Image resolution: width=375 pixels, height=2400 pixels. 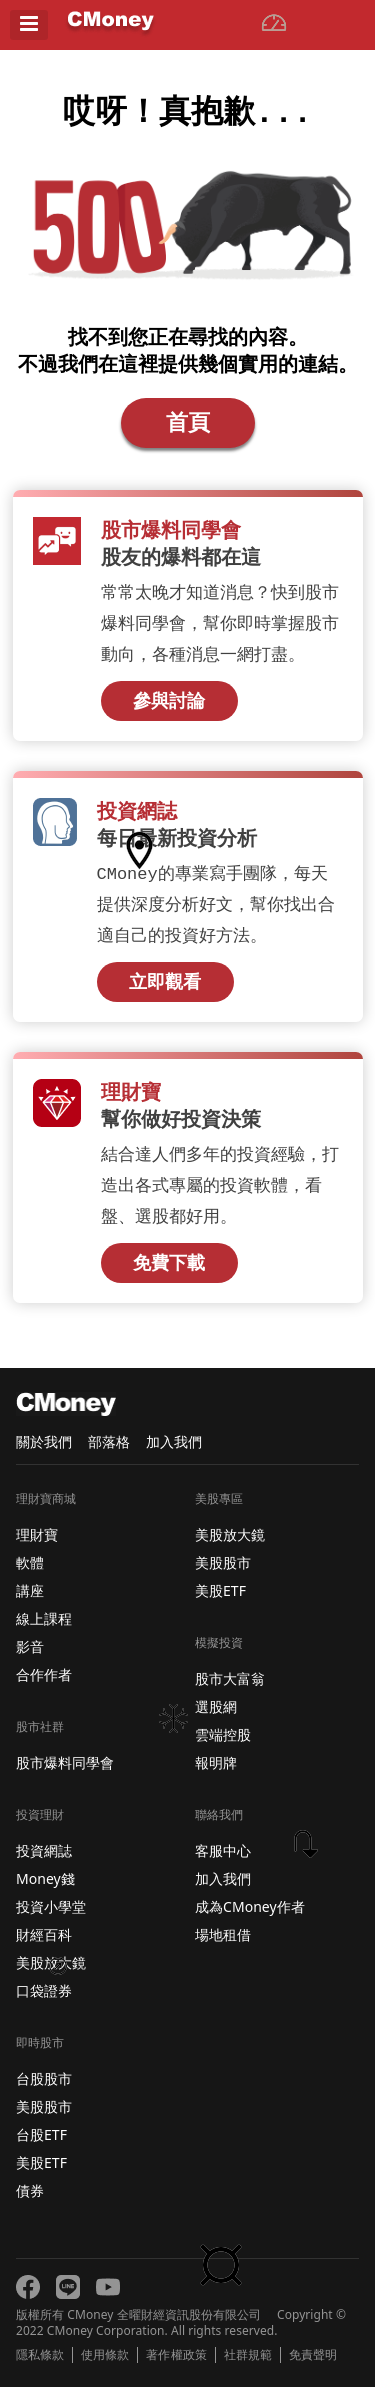 I want to click on view current location on map, so click(x=139, y=850).